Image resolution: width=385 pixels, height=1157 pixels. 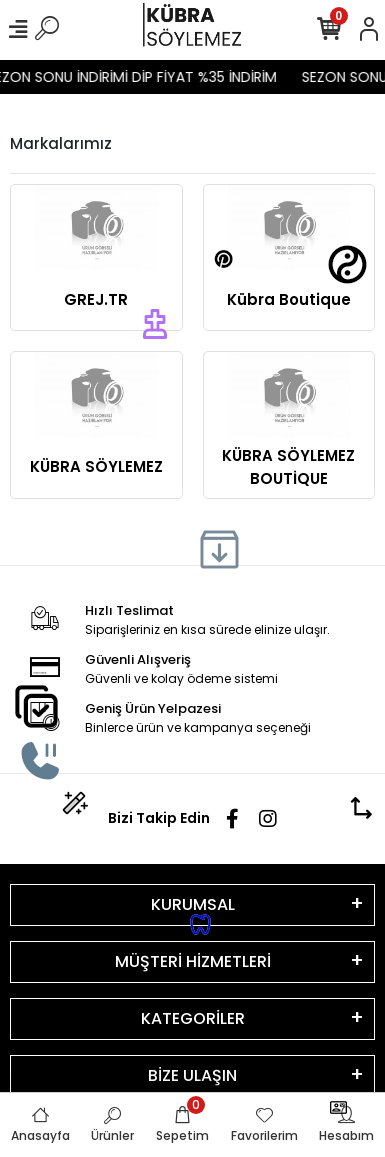 What do you see at coordinates (338, 1107) in the screenshot?
I see `view contact's email information` at bounding box center [338, 1107].